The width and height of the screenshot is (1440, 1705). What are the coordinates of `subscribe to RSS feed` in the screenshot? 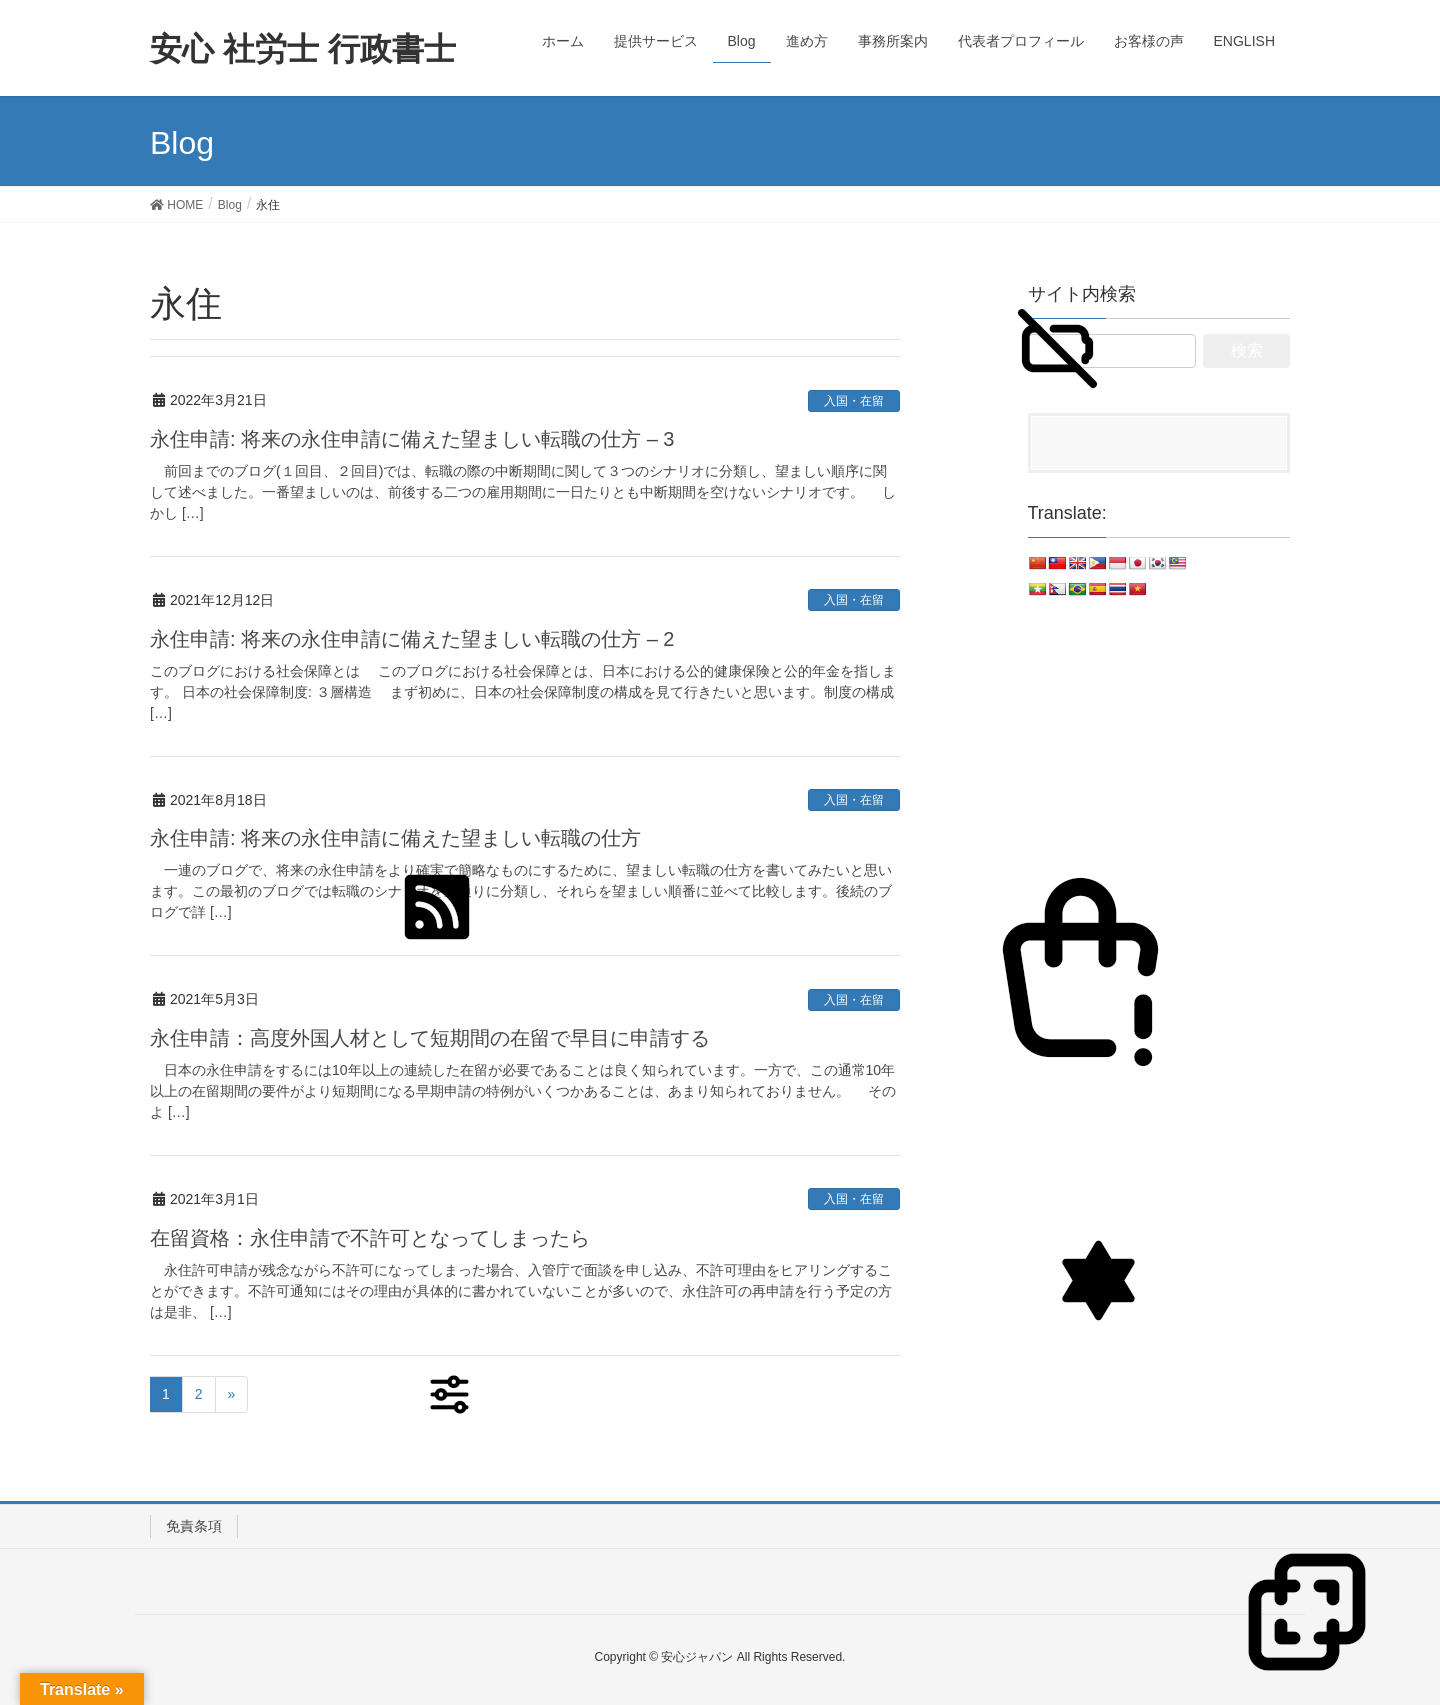 It's located at (437, 907).